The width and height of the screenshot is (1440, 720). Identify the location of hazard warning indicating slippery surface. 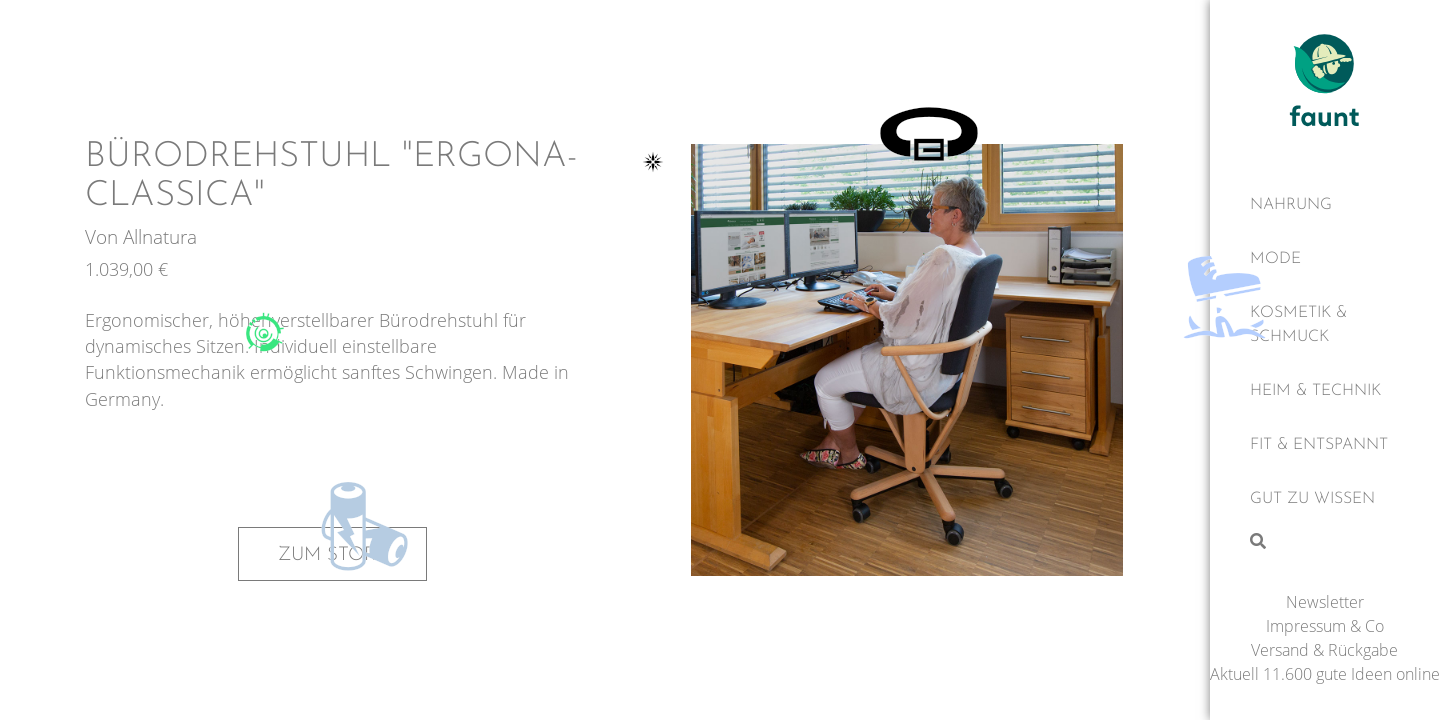
(1224, 296).